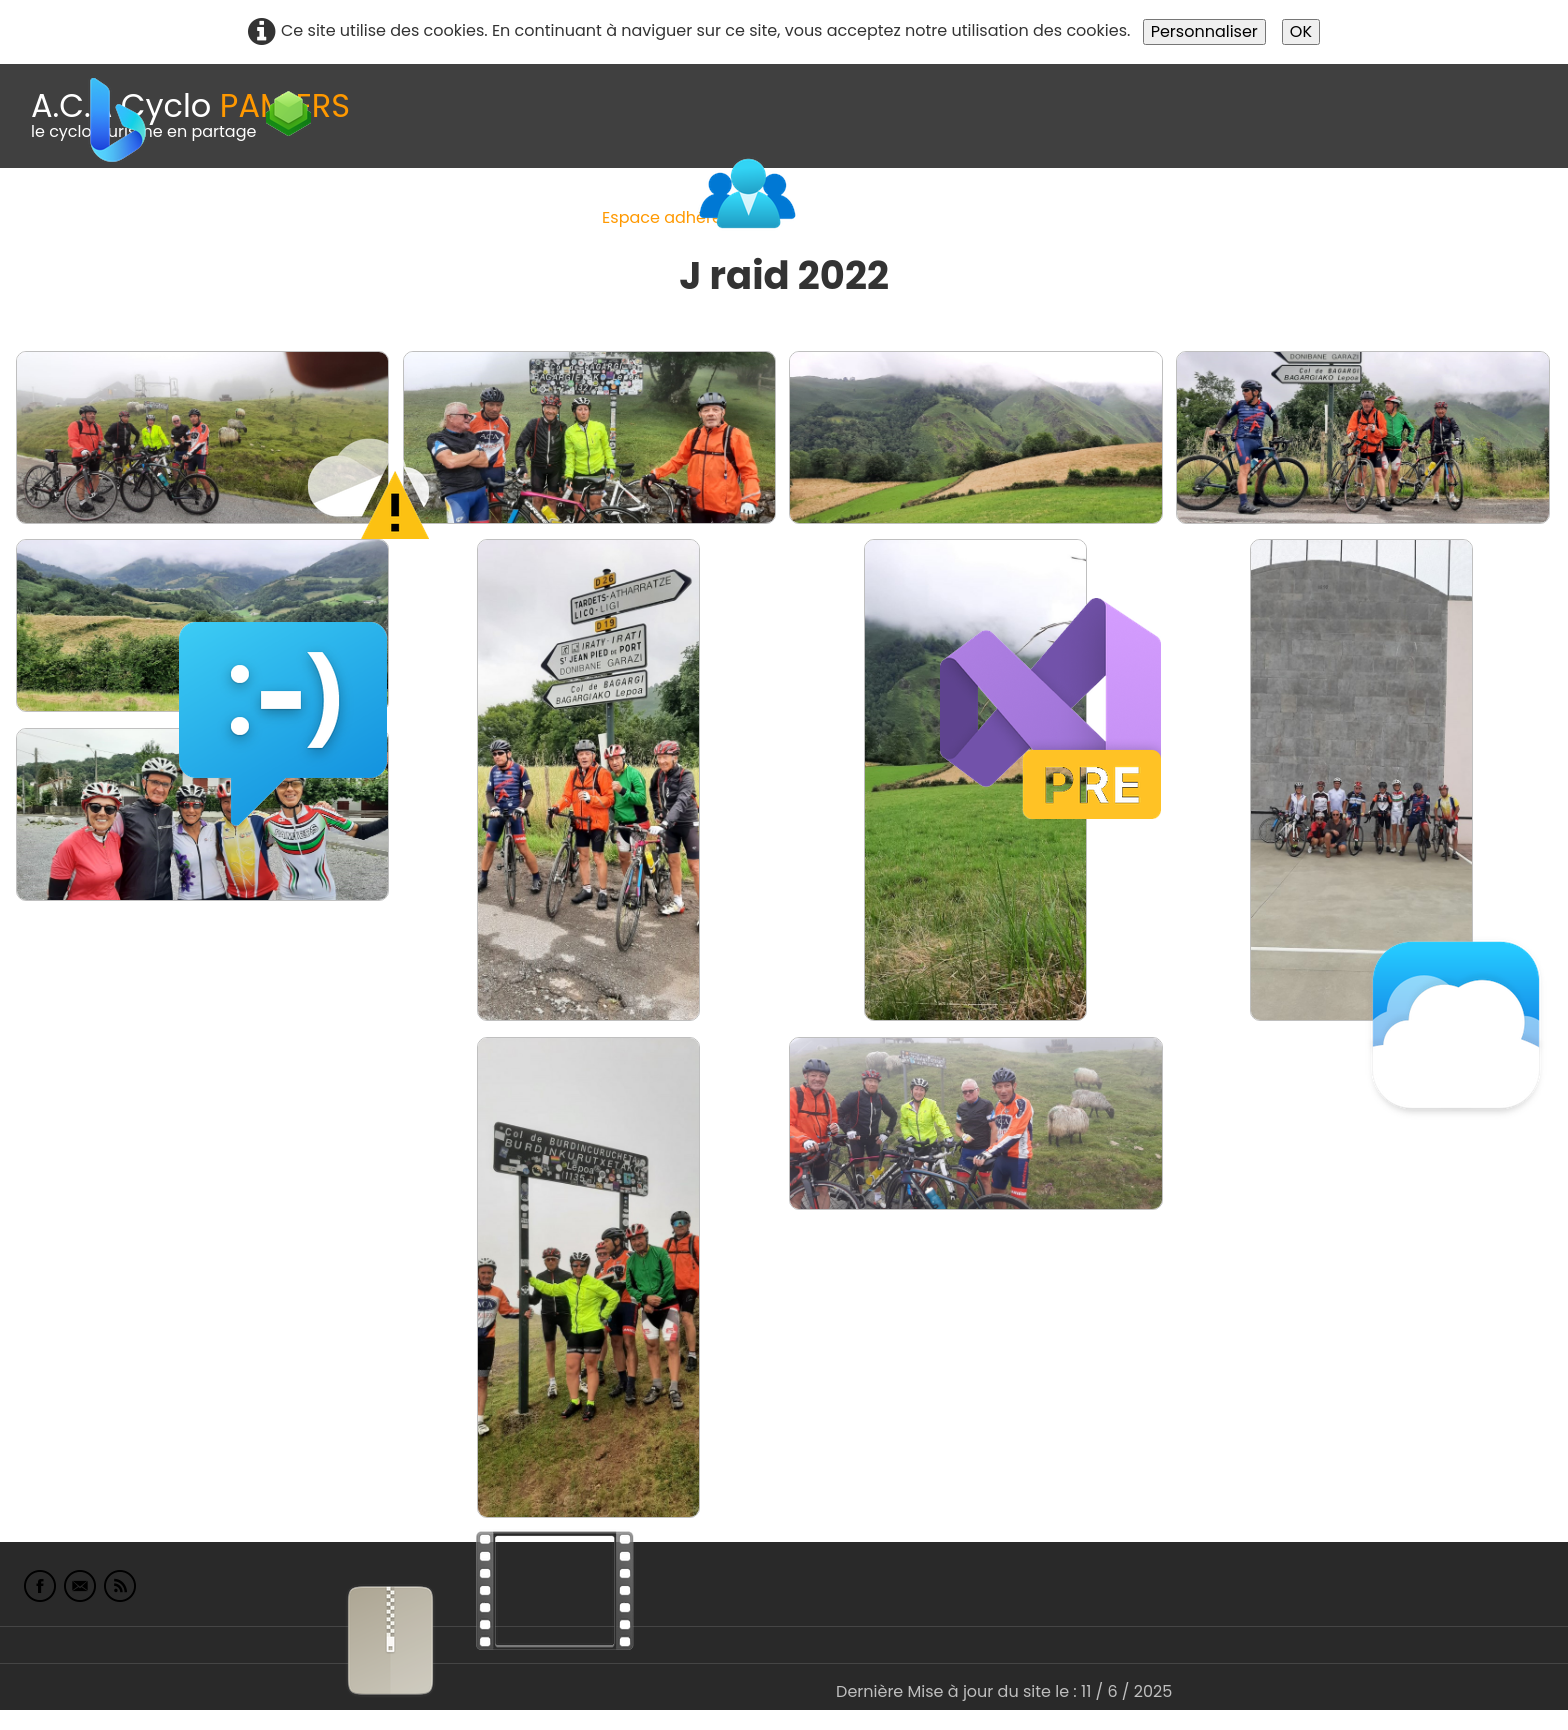 The width and height of the screenshot is (1568, 1730). I want to click on open the community app, so click(747, 193).